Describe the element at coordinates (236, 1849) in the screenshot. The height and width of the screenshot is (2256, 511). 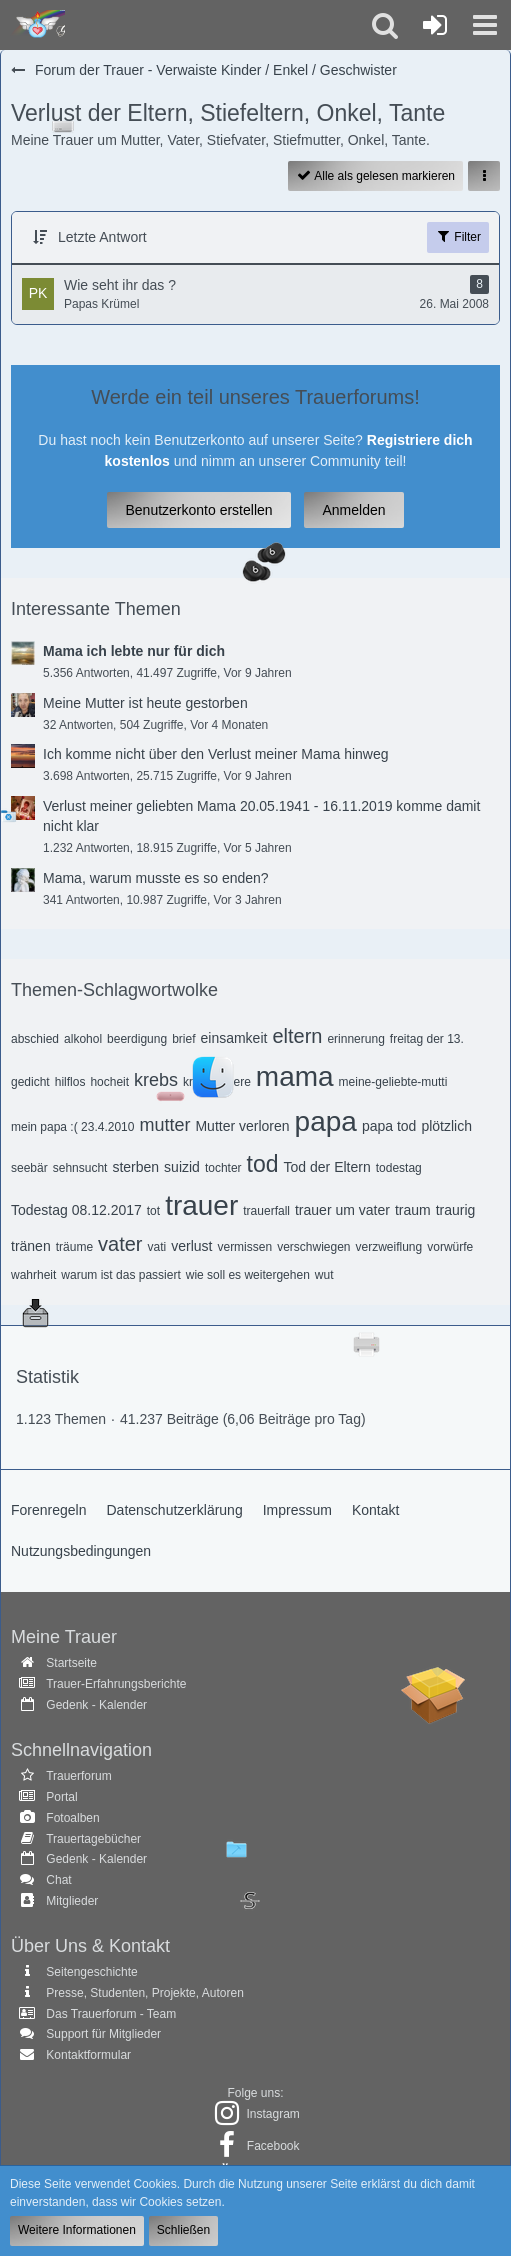
I see `open developer tools and resources folder` at that location.